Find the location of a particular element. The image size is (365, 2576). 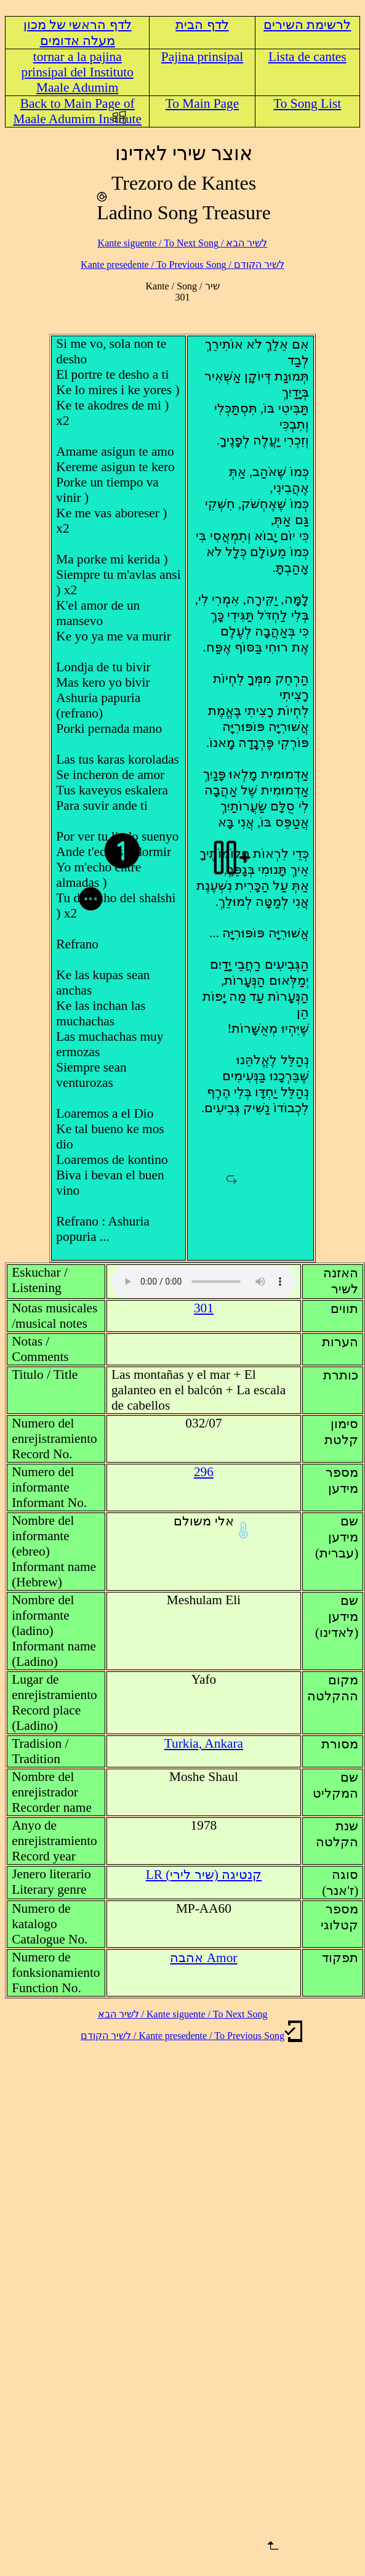

add a new column to the right is located at coordinates (229, 857).